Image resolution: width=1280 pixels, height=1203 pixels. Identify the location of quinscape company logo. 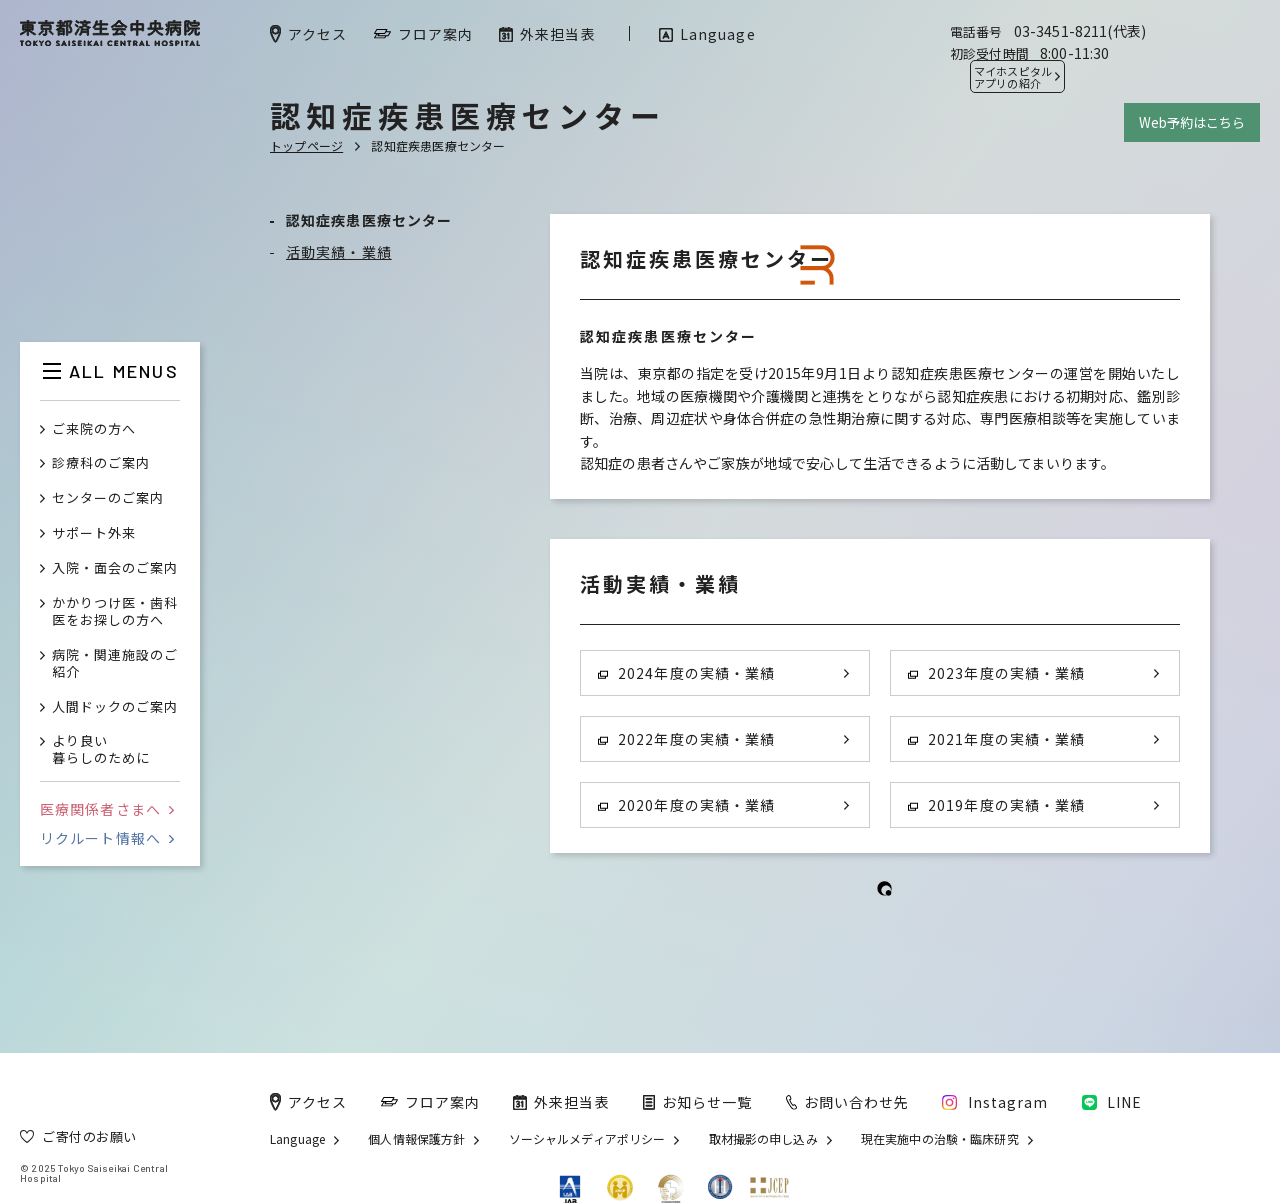
(884, 888).